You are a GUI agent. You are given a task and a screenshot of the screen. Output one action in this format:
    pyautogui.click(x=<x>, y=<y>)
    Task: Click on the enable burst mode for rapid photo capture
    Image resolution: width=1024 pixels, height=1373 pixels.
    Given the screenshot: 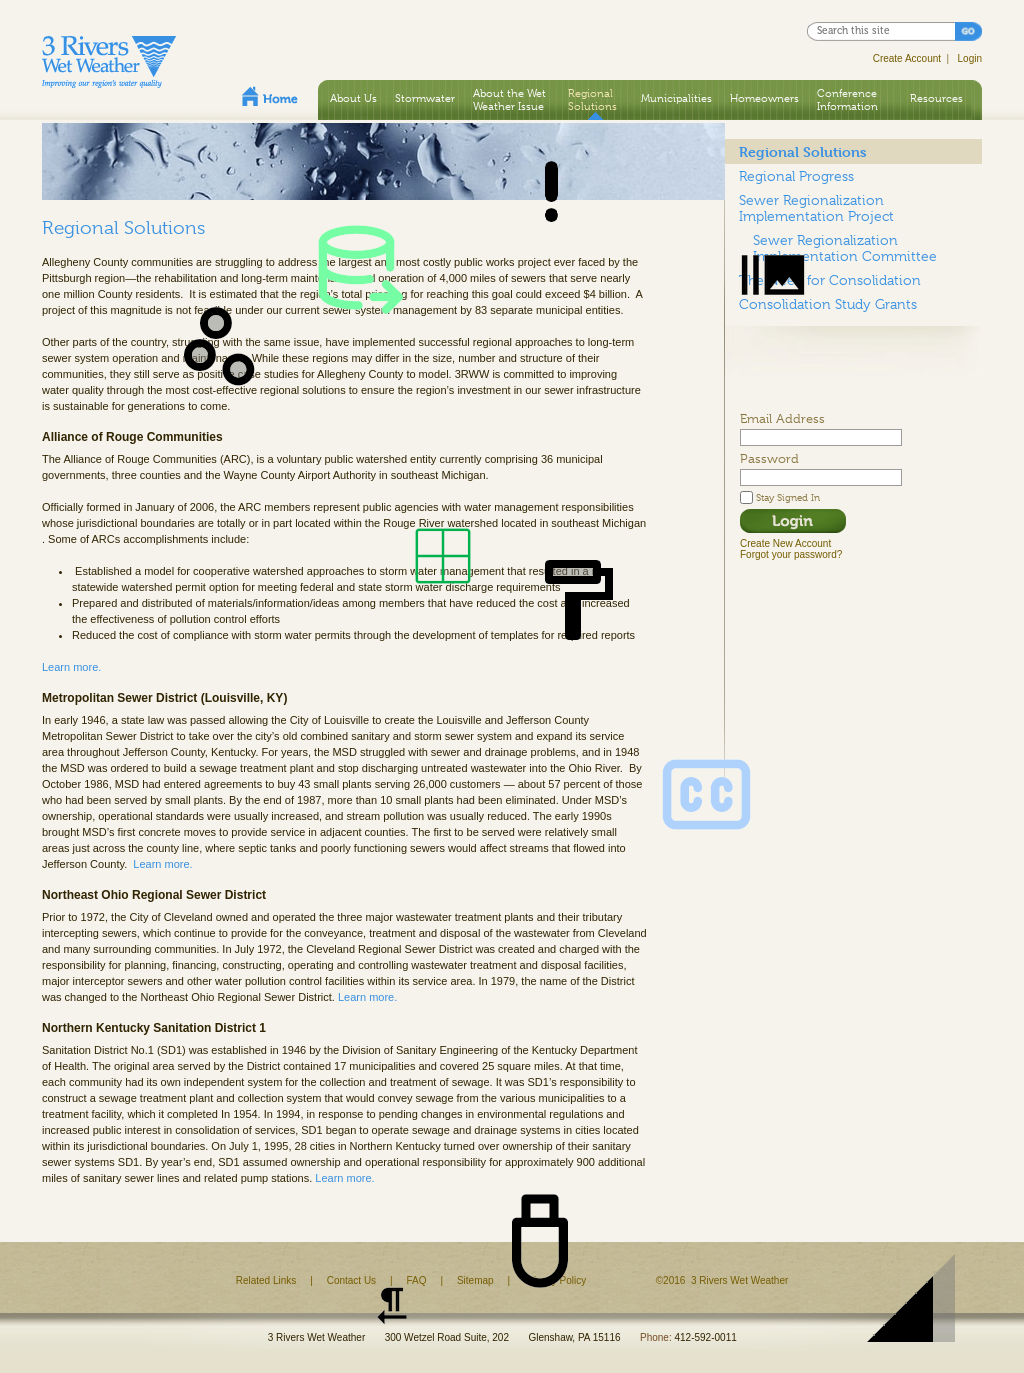 What is the action you would take?
    pyautogui.click(x=773, y=275)
    